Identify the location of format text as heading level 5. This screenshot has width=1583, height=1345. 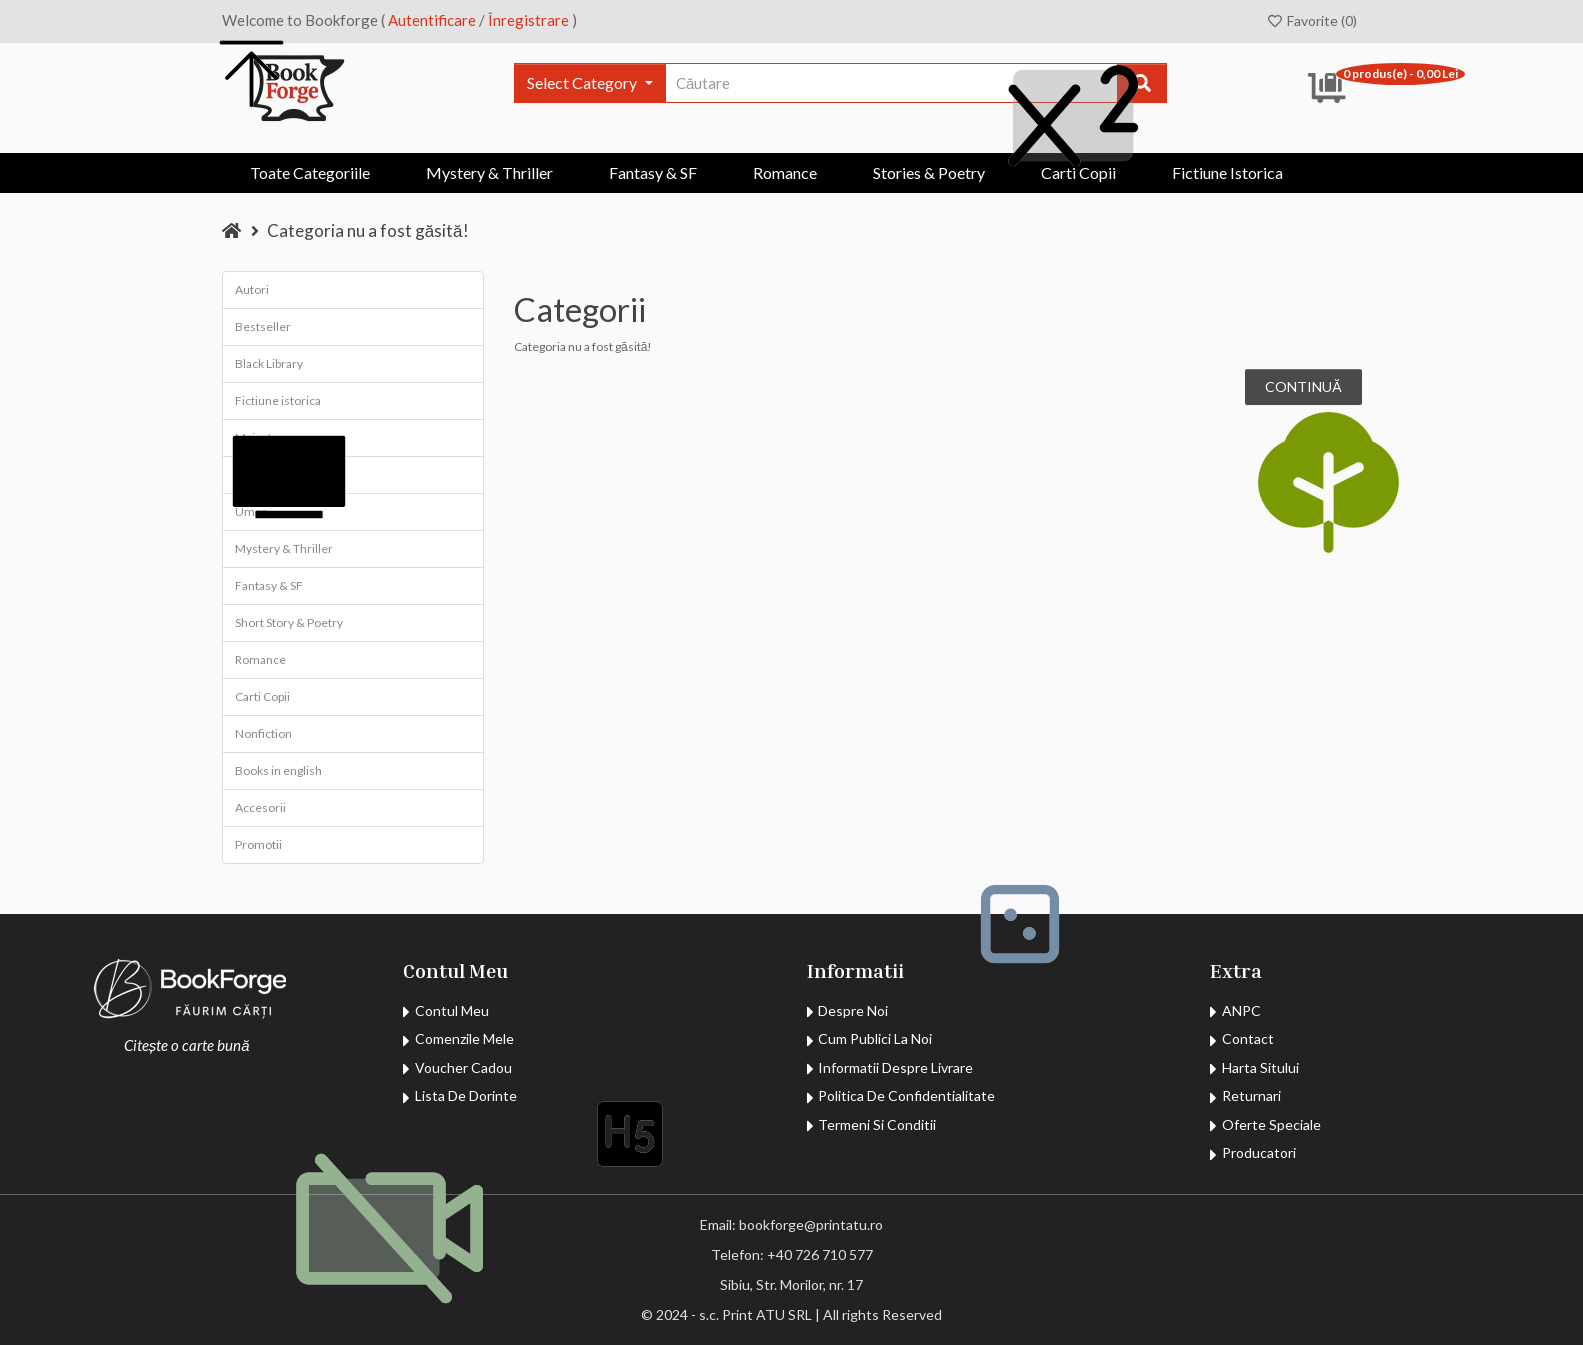
(630, 1134).